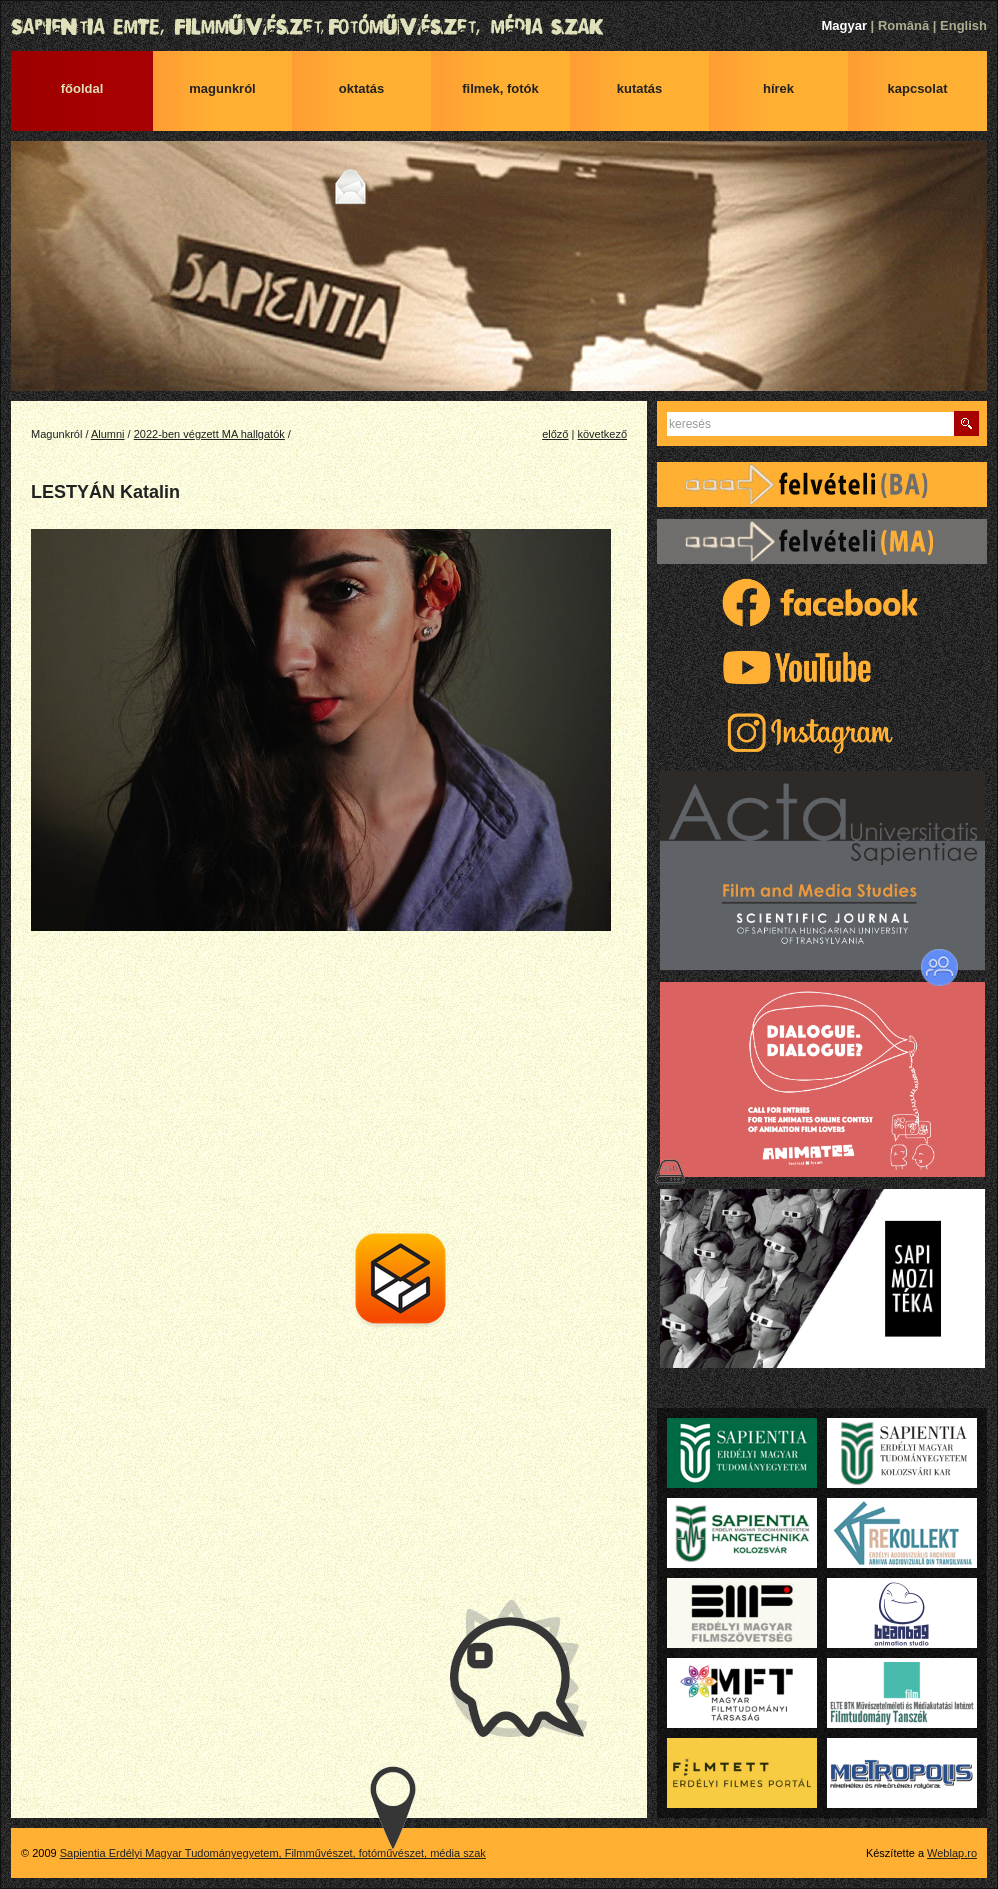  I want to click on open dino messaging app, so click(518, 1668).